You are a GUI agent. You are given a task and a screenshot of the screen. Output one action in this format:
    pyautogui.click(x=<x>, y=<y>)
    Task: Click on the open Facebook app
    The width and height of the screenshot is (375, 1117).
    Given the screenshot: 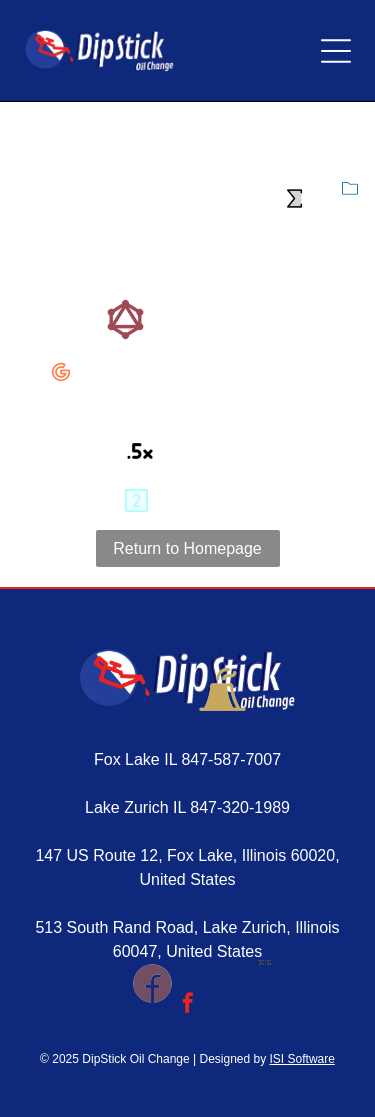 What is the action you would take?
    pyautogui.click(x=152, y=983)
    